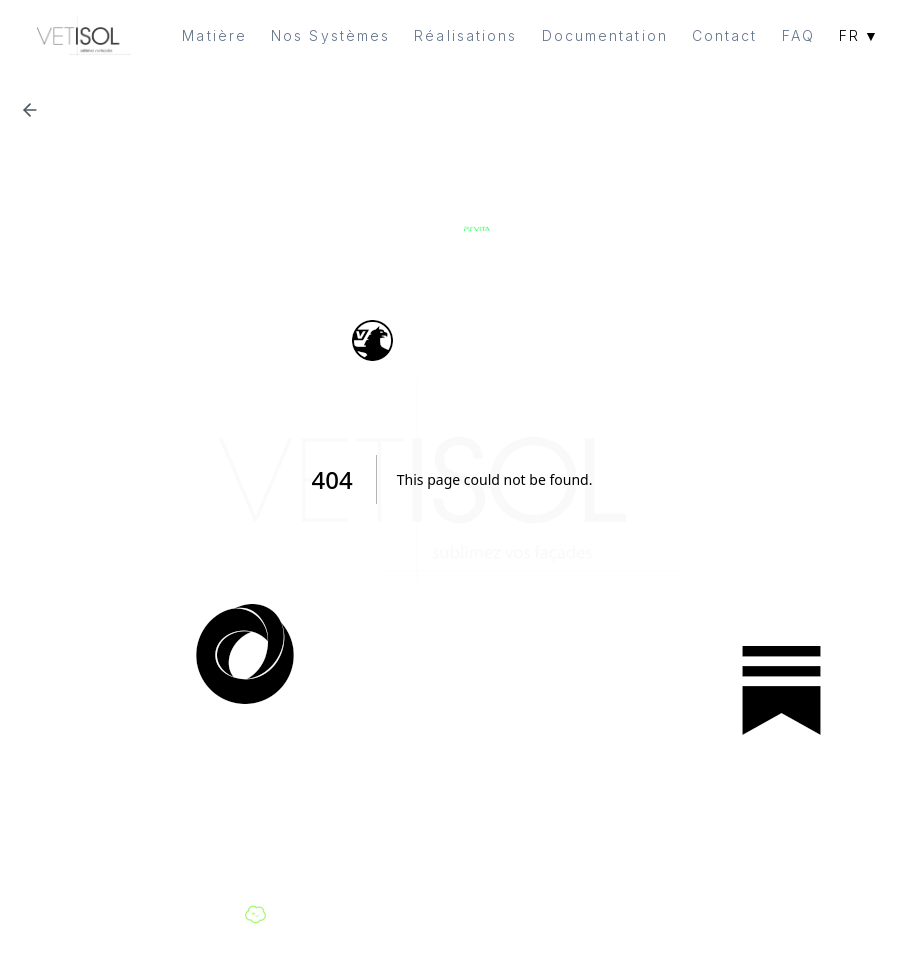 The height and width of the screenshot is (959, 904). I want to click on activeloop brand logo, so click(245, 654).